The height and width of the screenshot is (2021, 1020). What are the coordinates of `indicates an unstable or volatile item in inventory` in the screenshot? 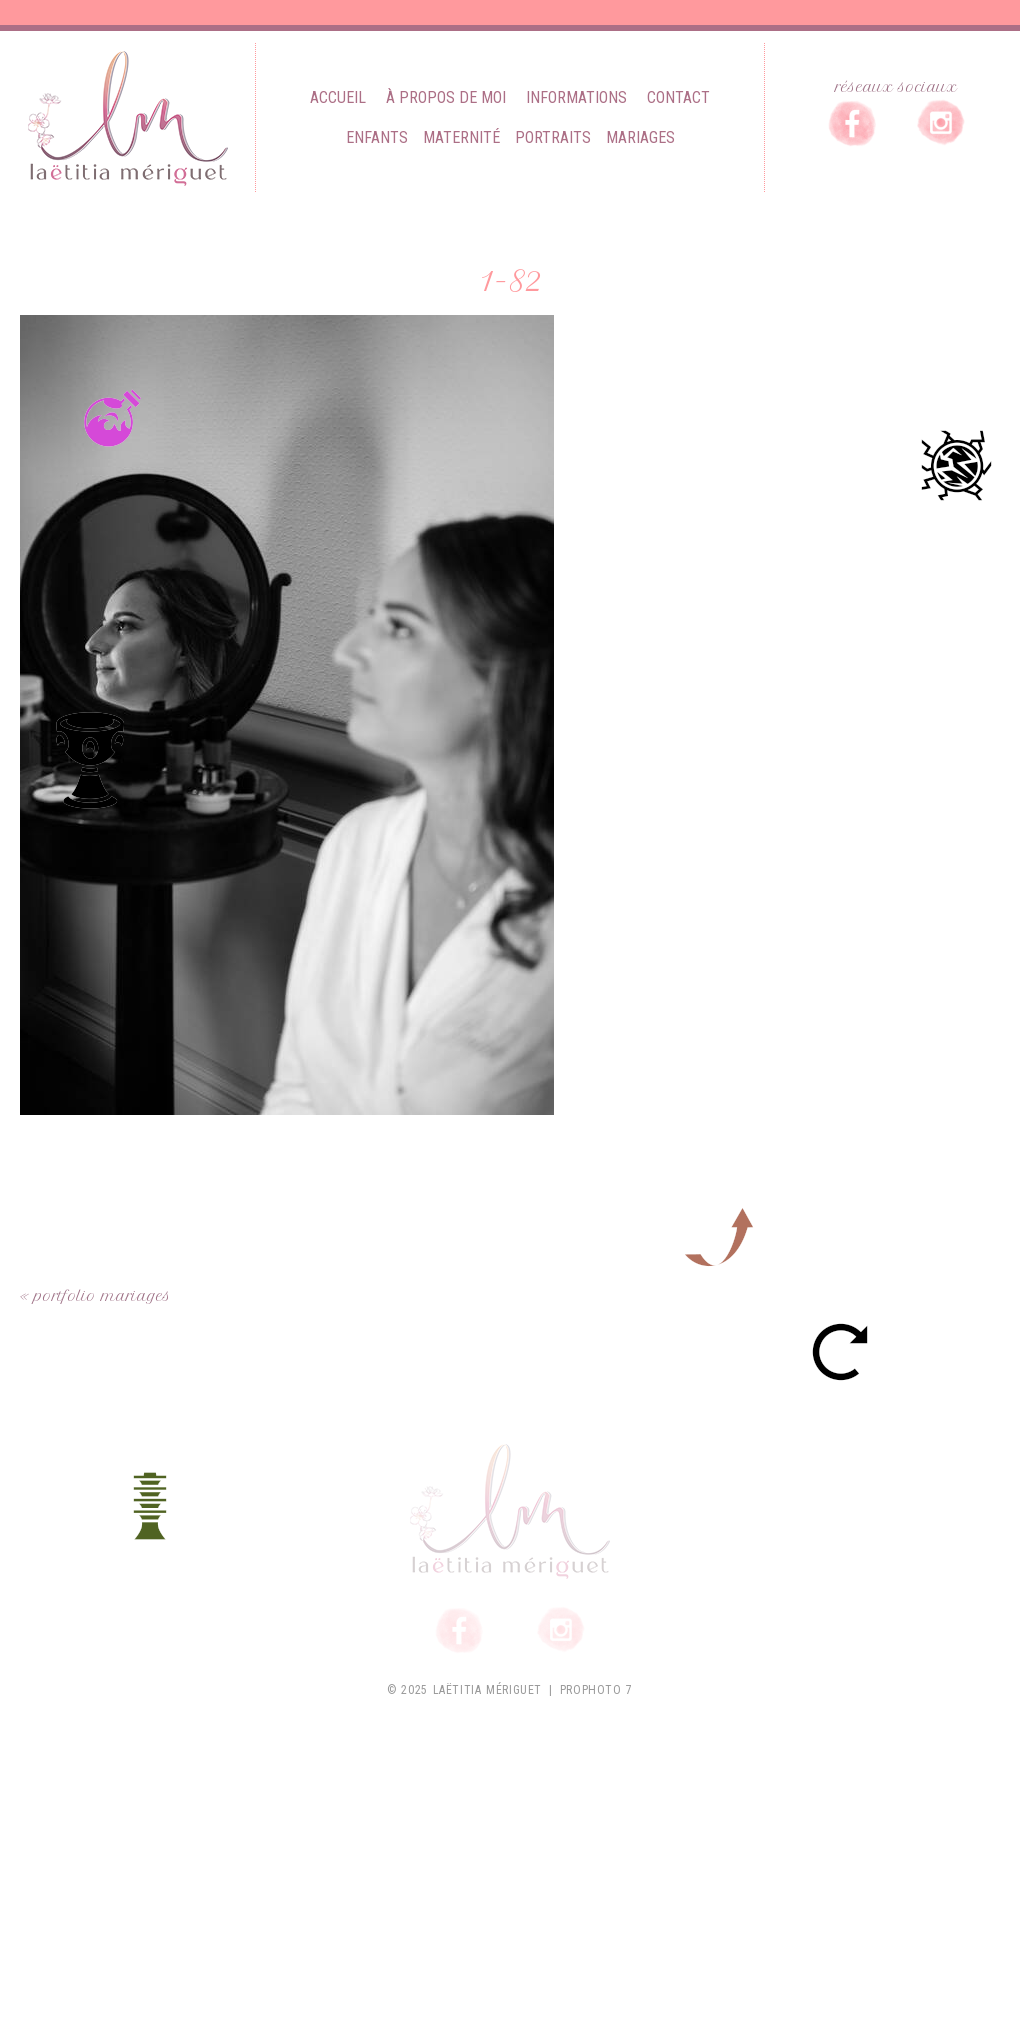 It's located at (956, 465).